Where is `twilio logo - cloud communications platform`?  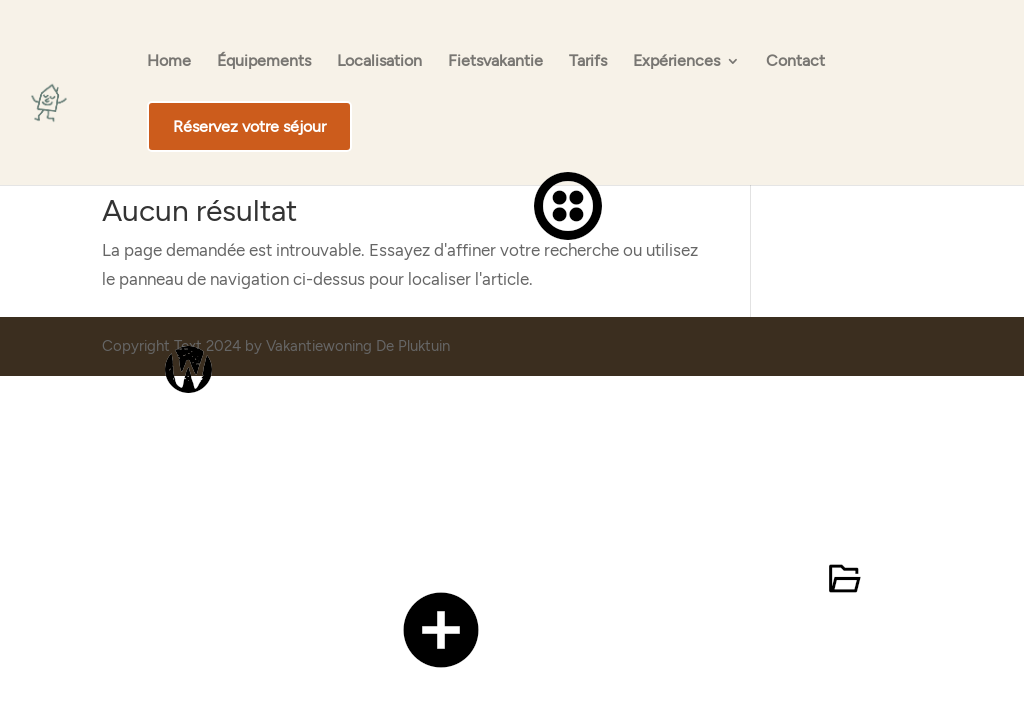
twilio logo - cloud communications platform is located at coordinates (568, 206).